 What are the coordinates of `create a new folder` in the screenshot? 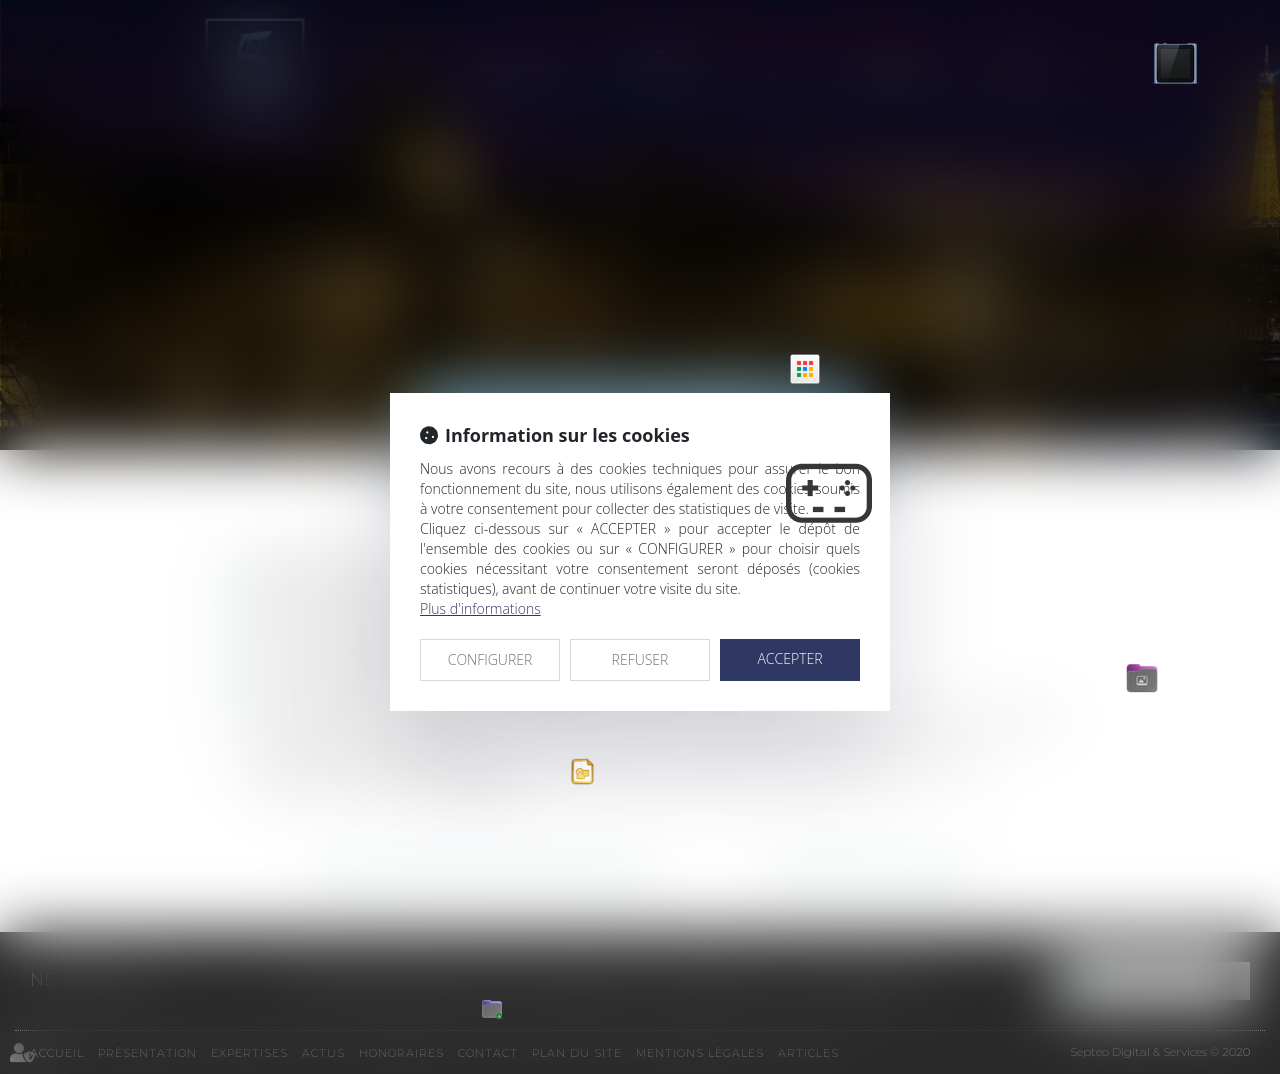 It's located at (492, 1009).